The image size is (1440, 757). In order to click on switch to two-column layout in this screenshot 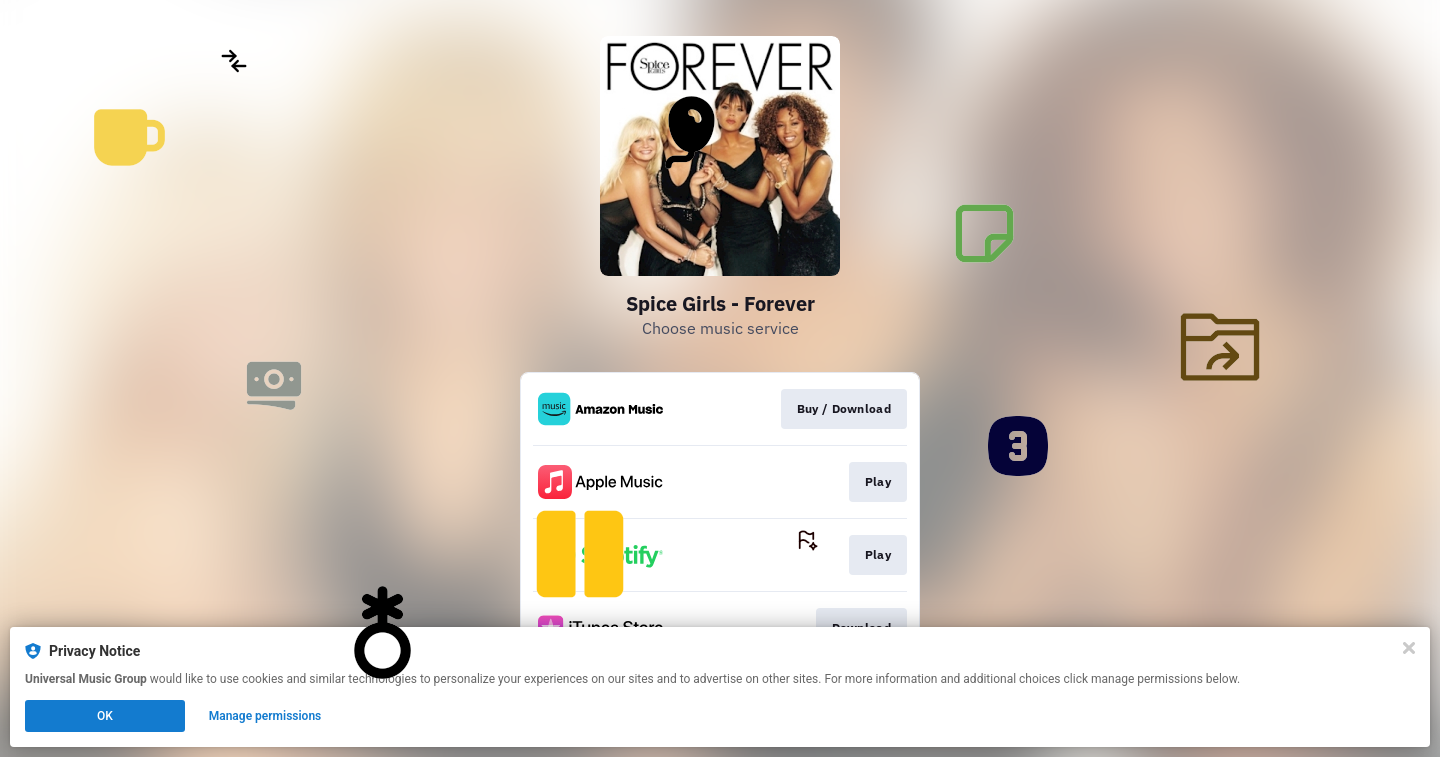, I will do `click(580, 554)`.